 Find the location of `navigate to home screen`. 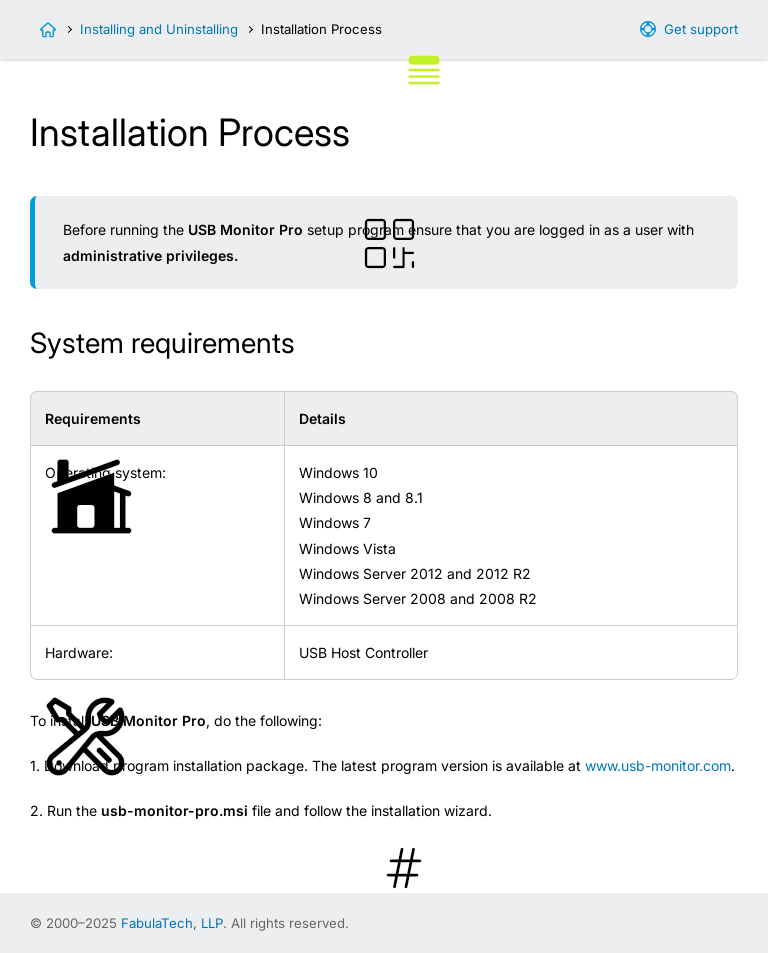

navigate to home screen is located at coordinates (91, 496).